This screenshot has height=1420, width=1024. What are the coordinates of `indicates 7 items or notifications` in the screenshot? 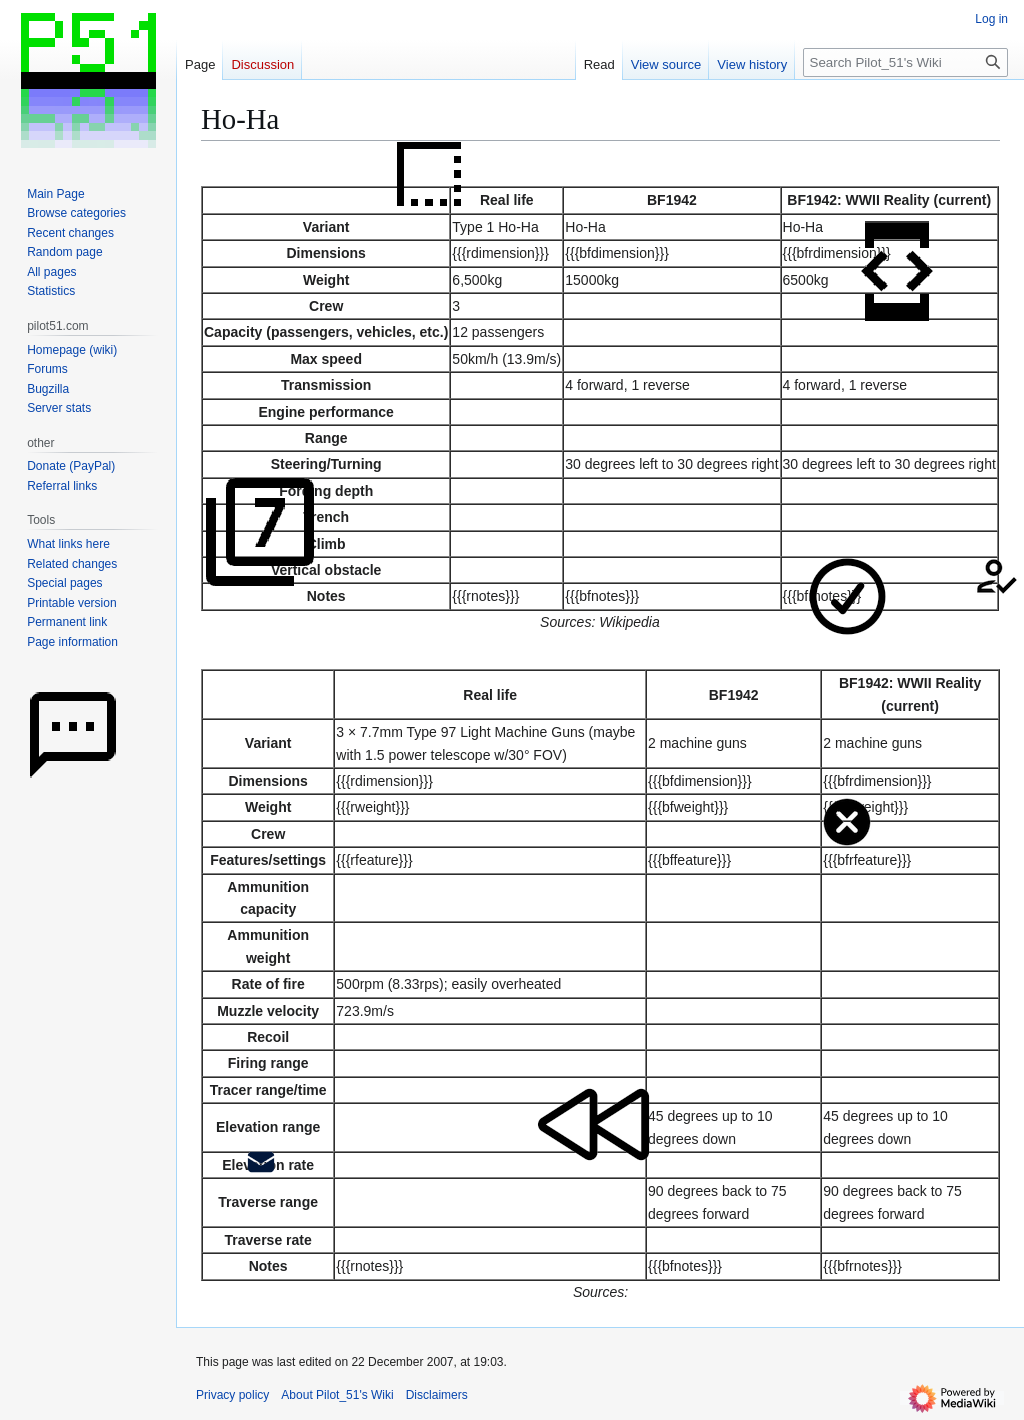 It's located at (260, 532).